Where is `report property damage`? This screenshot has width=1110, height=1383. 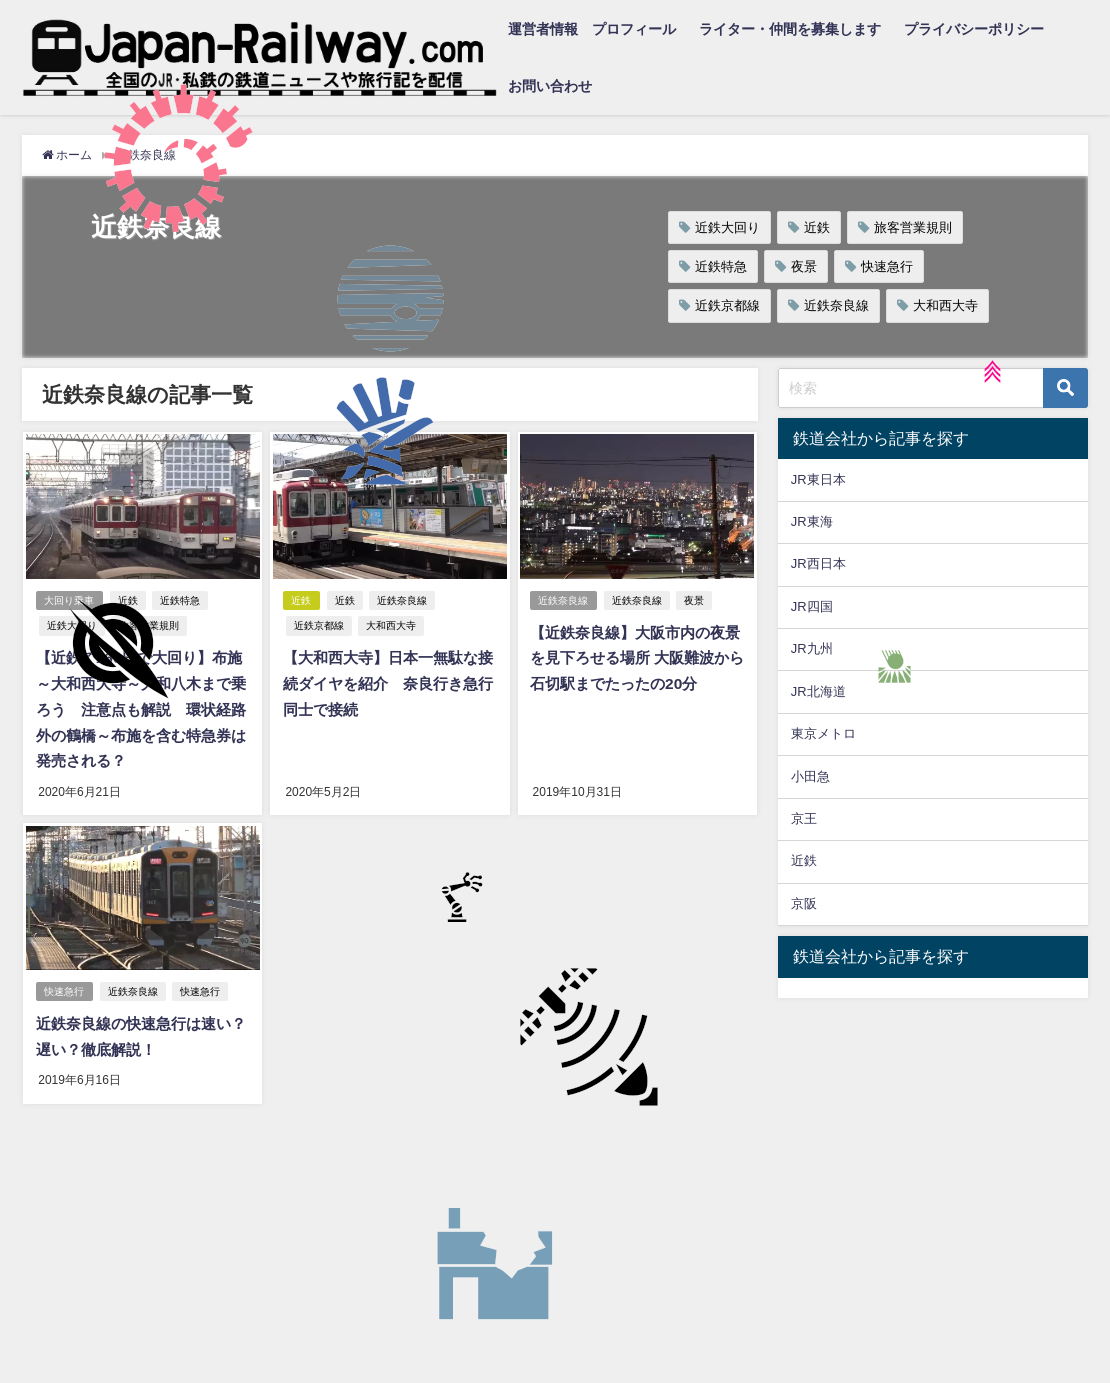 report property damage is located at coordinates (492, 1260).